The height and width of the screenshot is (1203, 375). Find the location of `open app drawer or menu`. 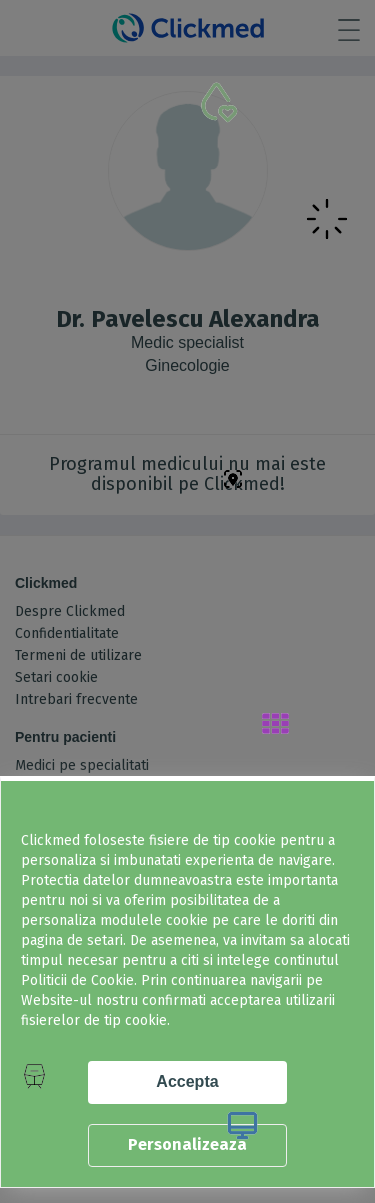

open app drawer or menu is located at coordinates (275, 723).